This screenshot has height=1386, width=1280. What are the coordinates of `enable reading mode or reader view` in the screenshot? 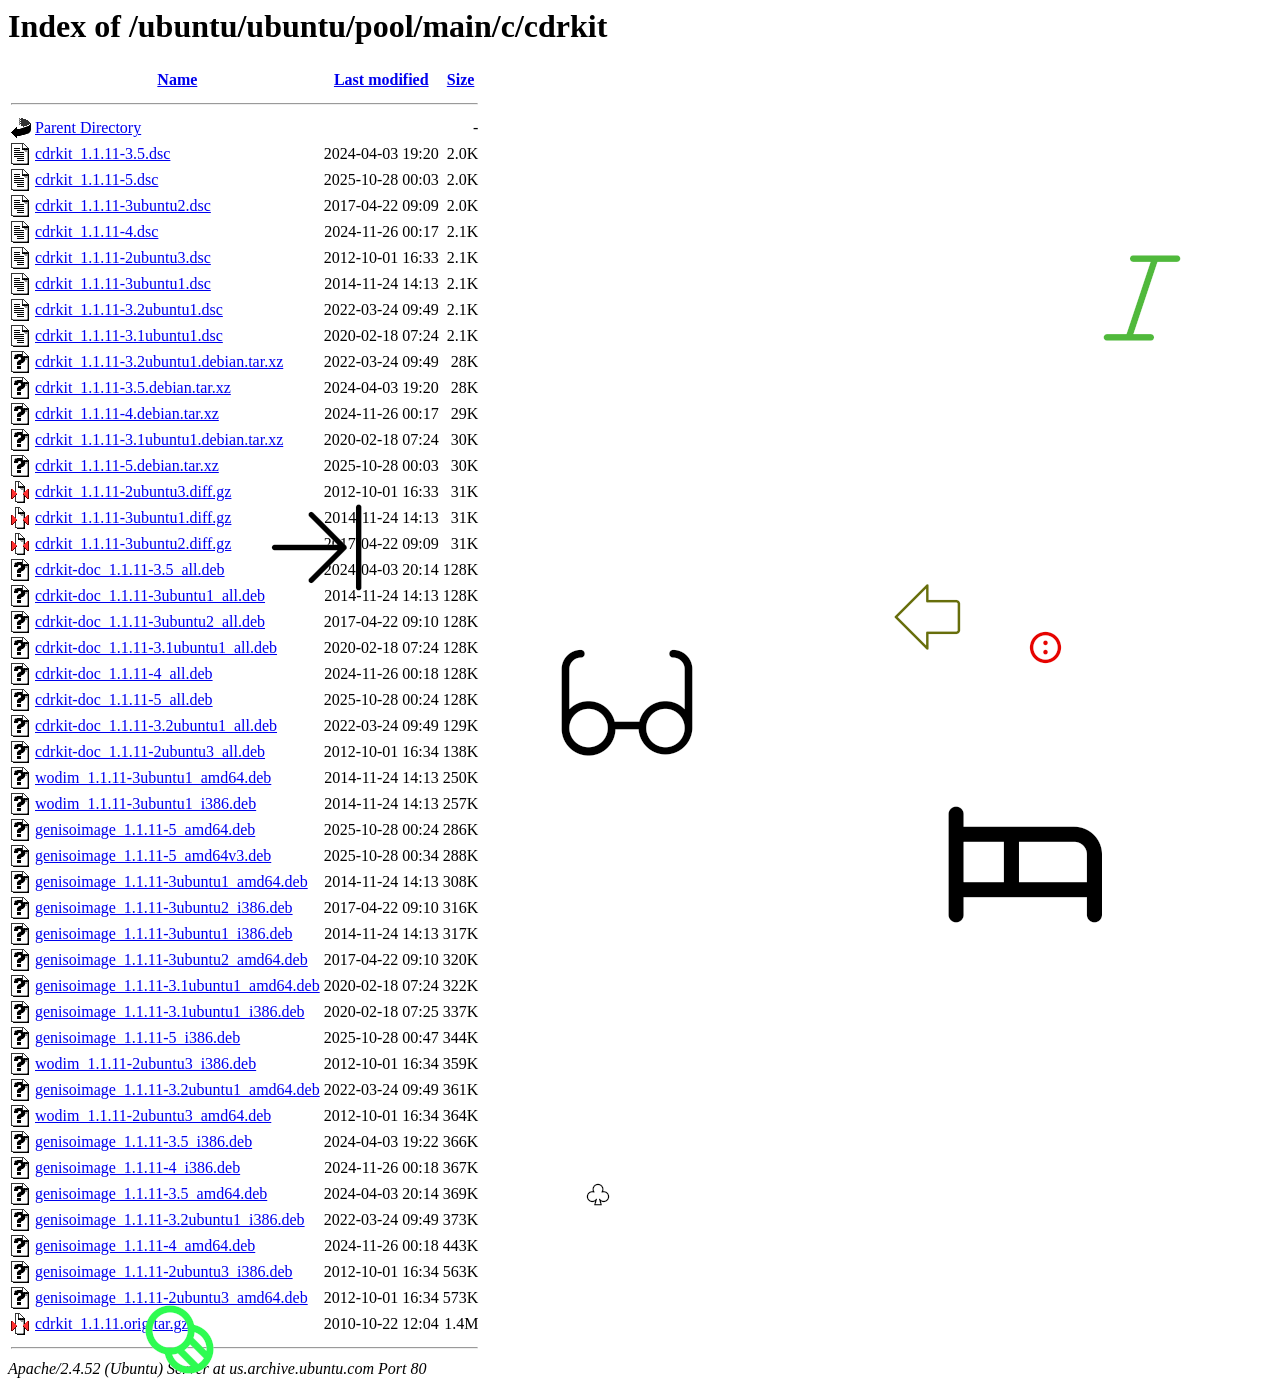 It's located at (627, 705).